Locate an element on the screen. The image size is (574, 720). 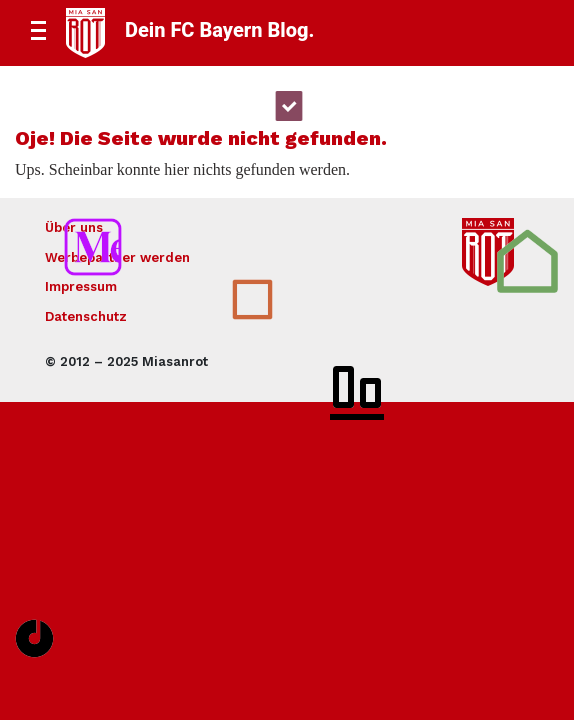
play or access music library is located at coordinates (34, 638).